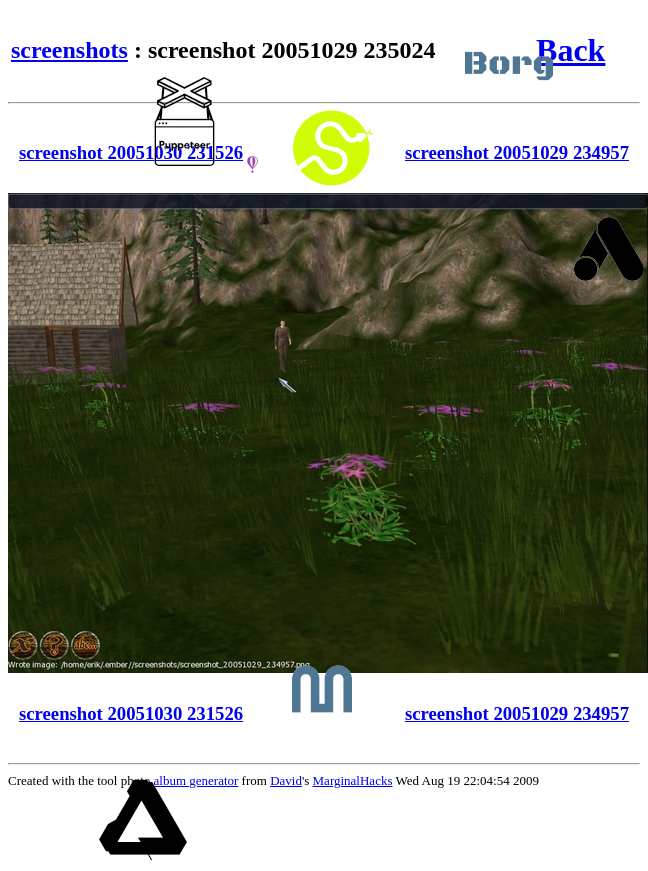 The height and width of the screenshot is (871, 648). I want to click on scipy python library logo, so click(333, 148).